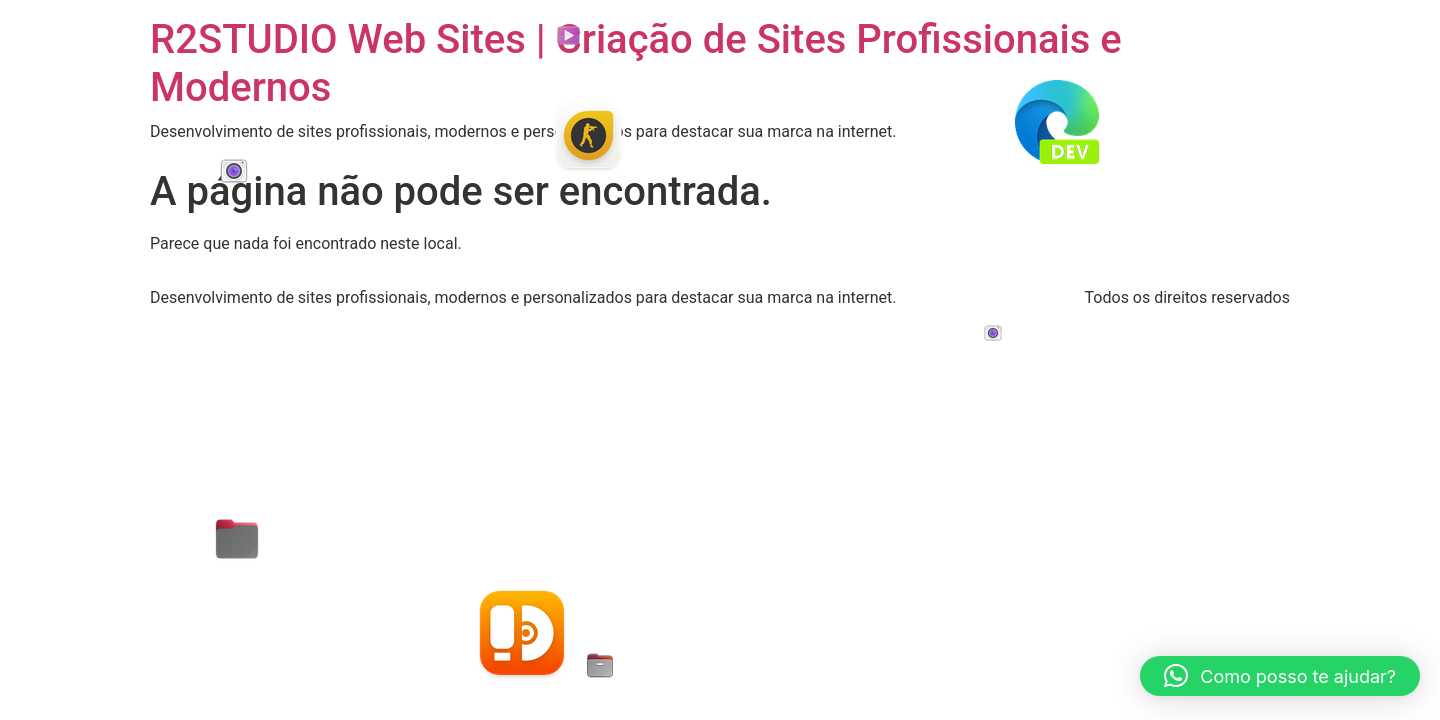 This screenshot has height=720, width=1440. I want to click on open totem video player, so click(568, 35).